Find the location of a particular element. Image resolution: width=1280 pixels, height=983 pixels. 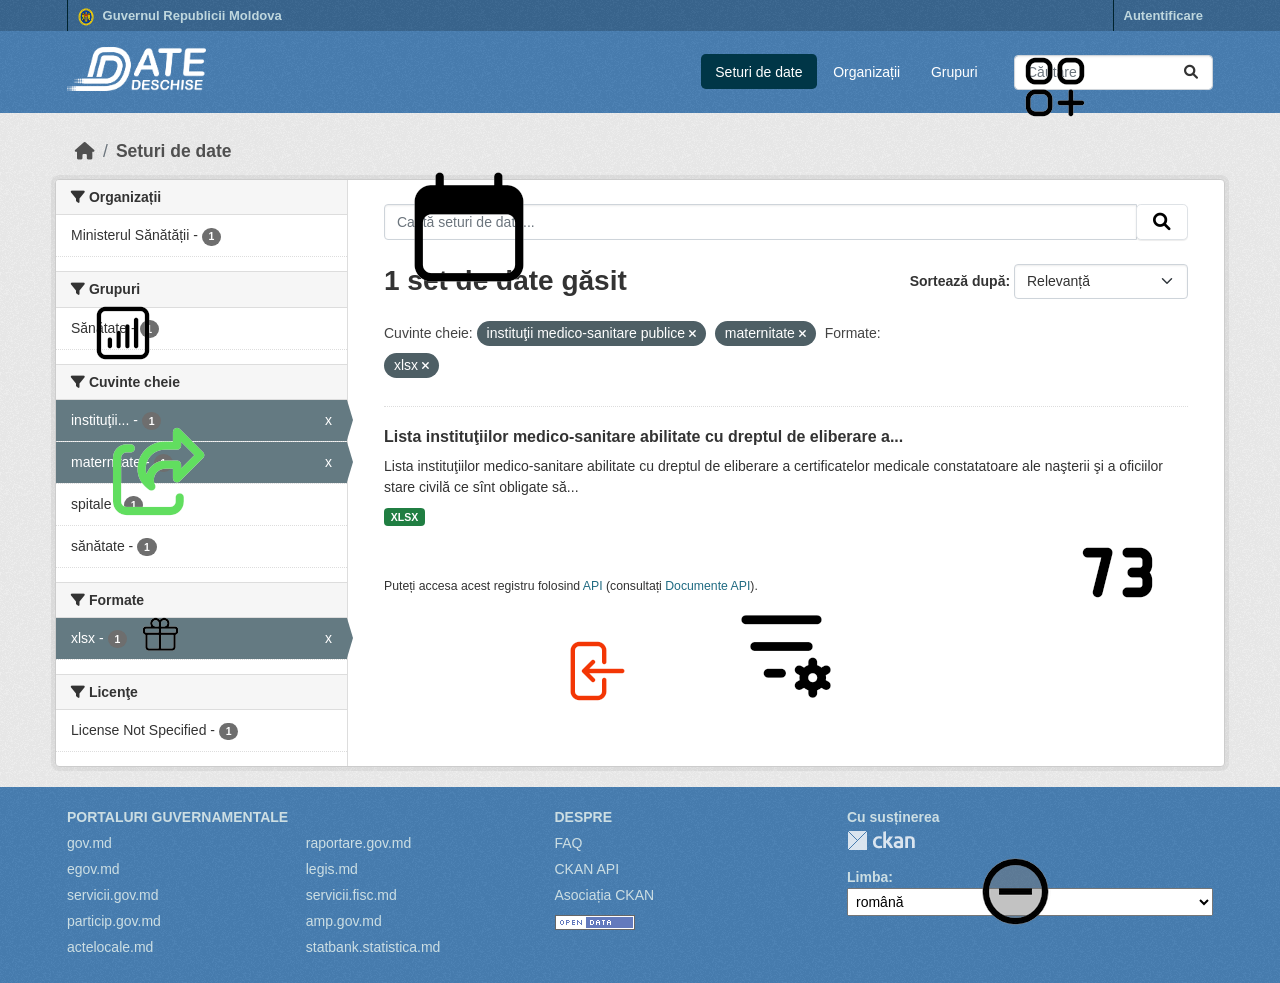

displays the number 73 as a label or counter is located at coordinates (1117, 572).